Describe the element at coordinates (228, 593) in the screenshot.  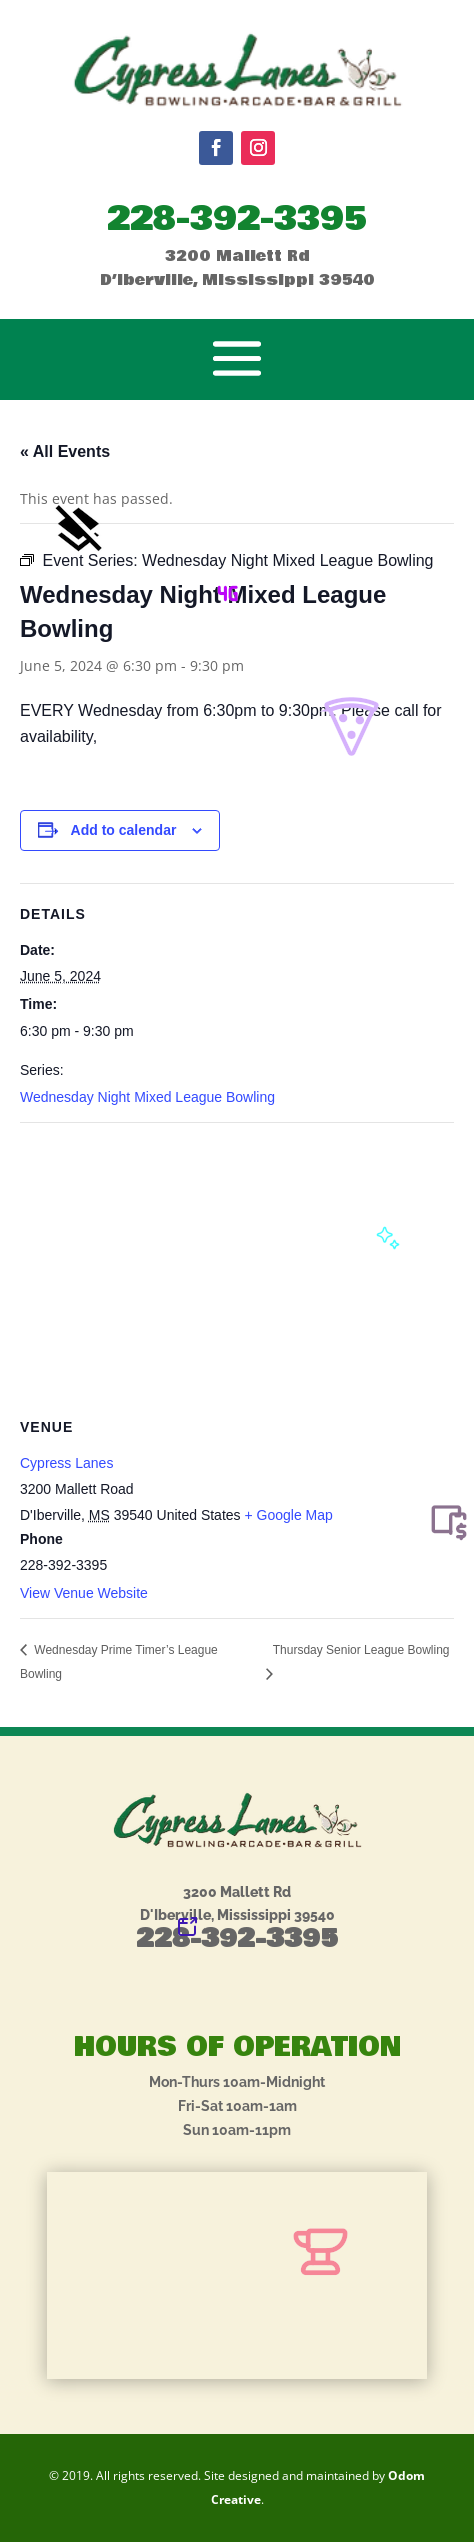
I see `indicates 4G cellular network connectivity` at that location.